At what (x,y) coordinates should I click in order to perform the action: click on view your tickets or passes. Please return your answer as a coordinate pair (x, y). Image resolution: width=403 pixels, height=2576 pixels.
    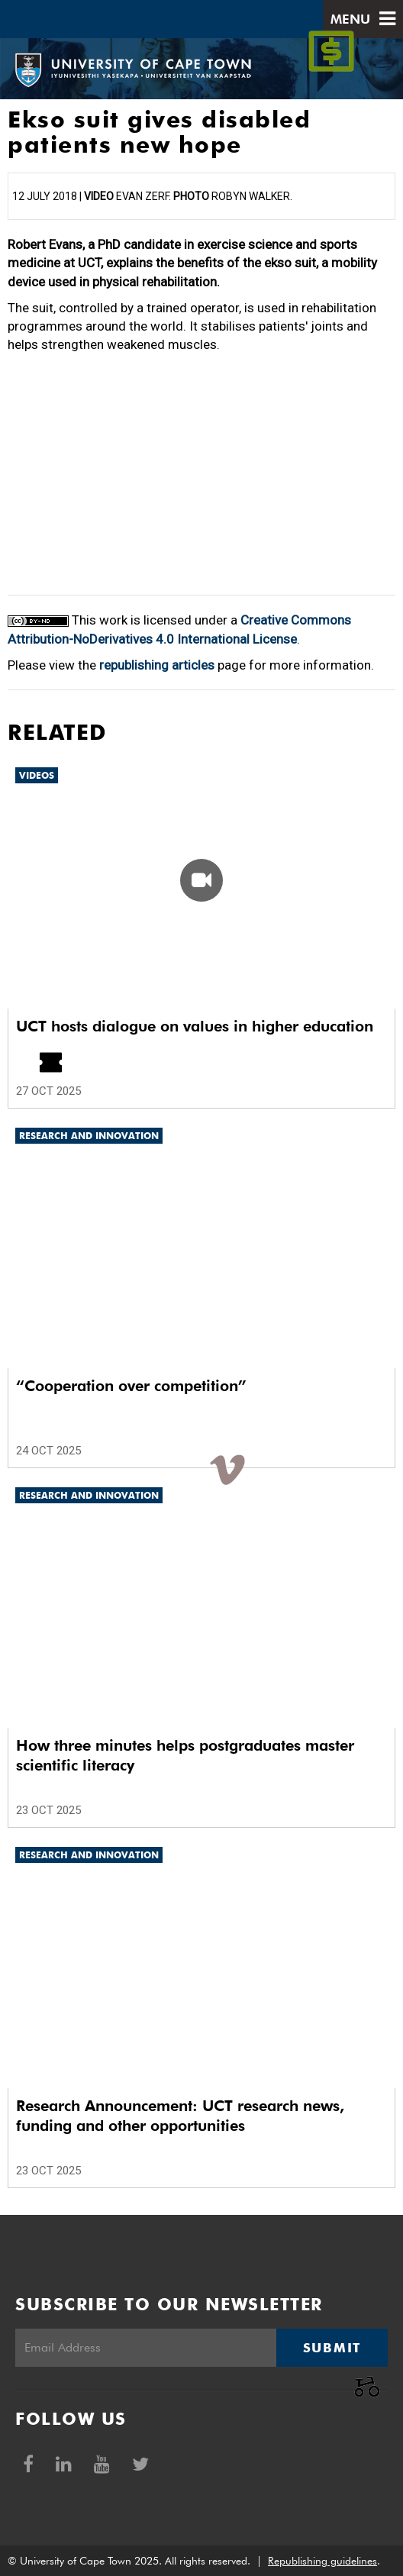
    Looking at the image, I should click on (50, 1062).